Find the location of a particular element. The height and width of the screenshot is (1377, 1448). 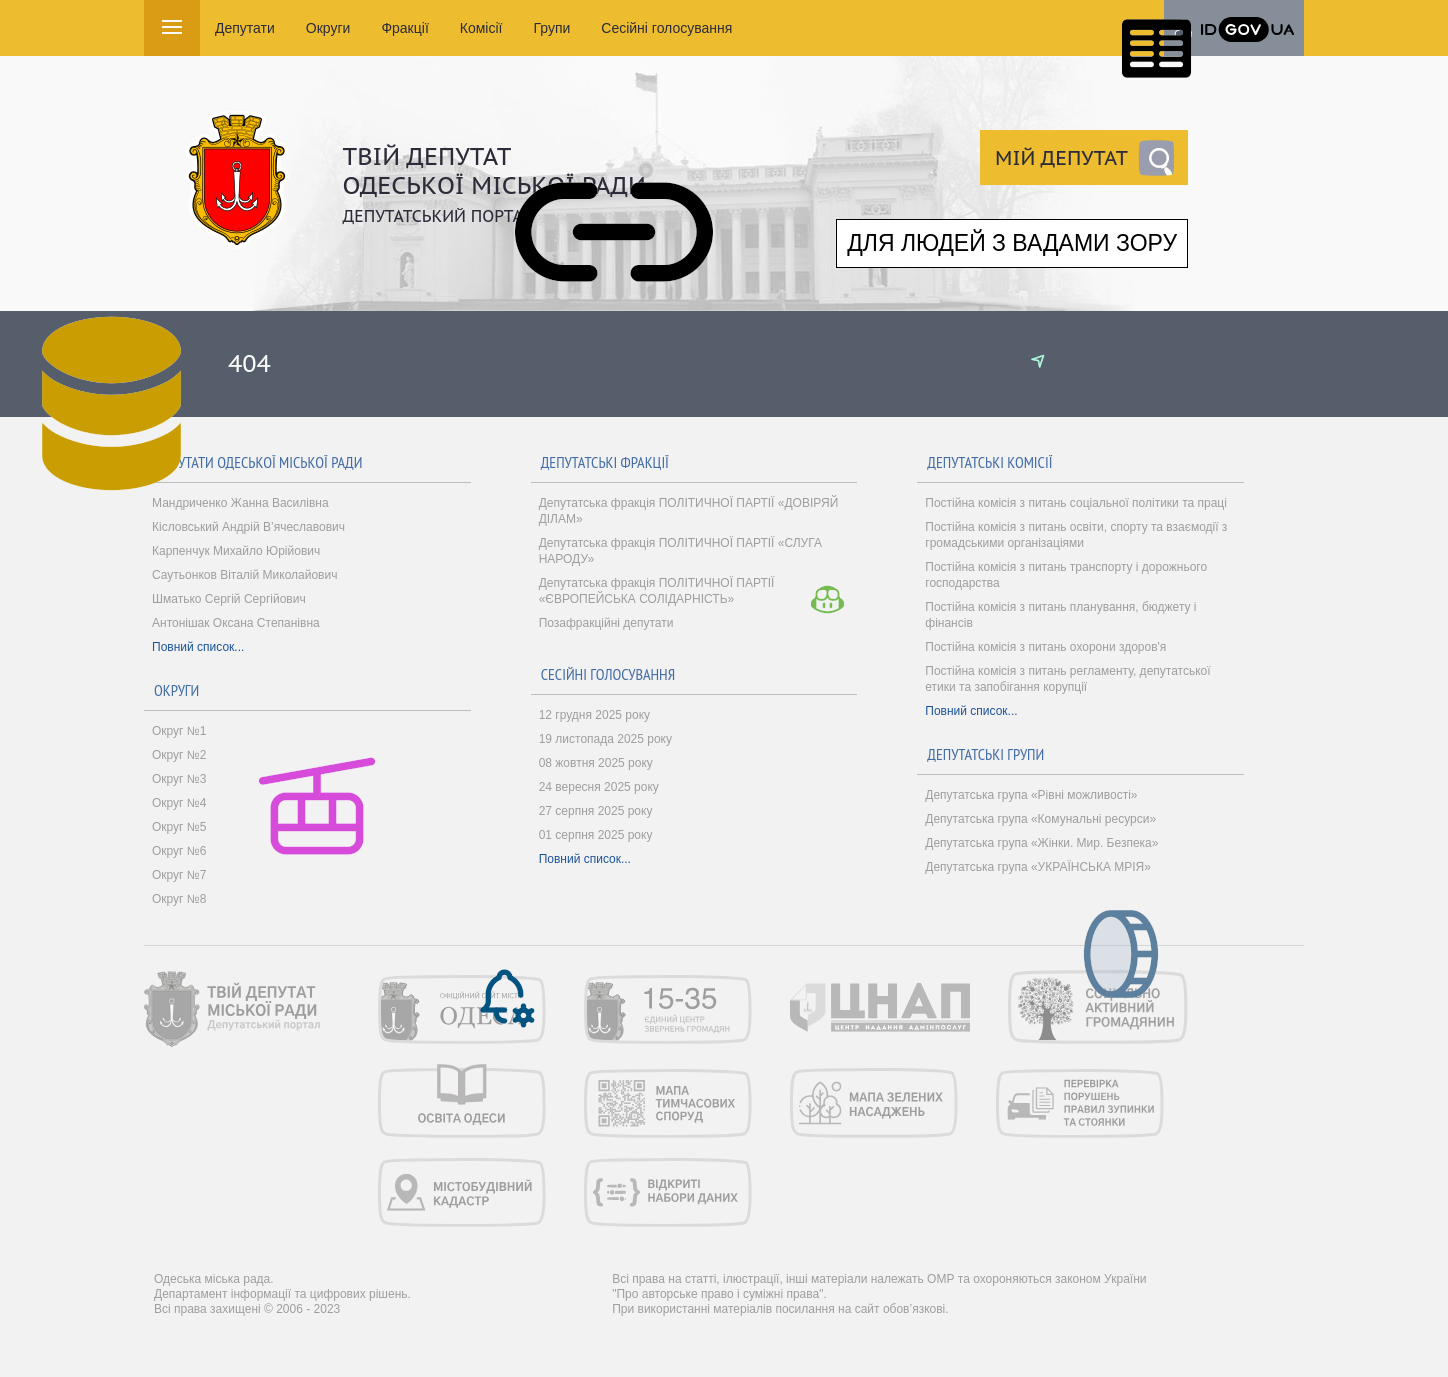

access server settings or configuration is located at coordinates (111, 403).